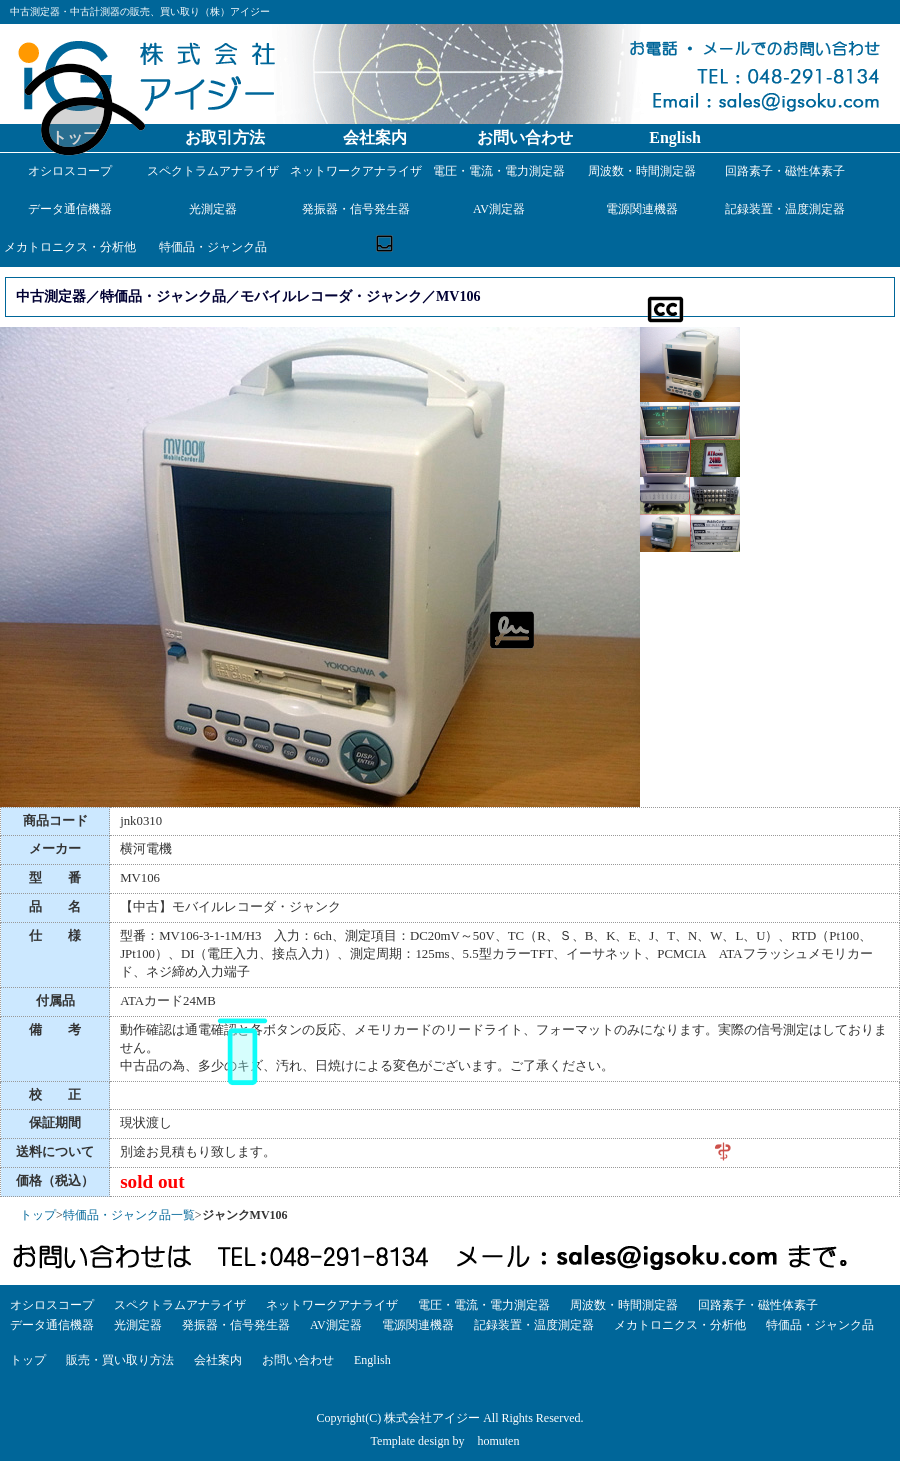 The height and width of the screenshot is (1461, 900). I want to click on add your signature to a document, so click(512, 630).